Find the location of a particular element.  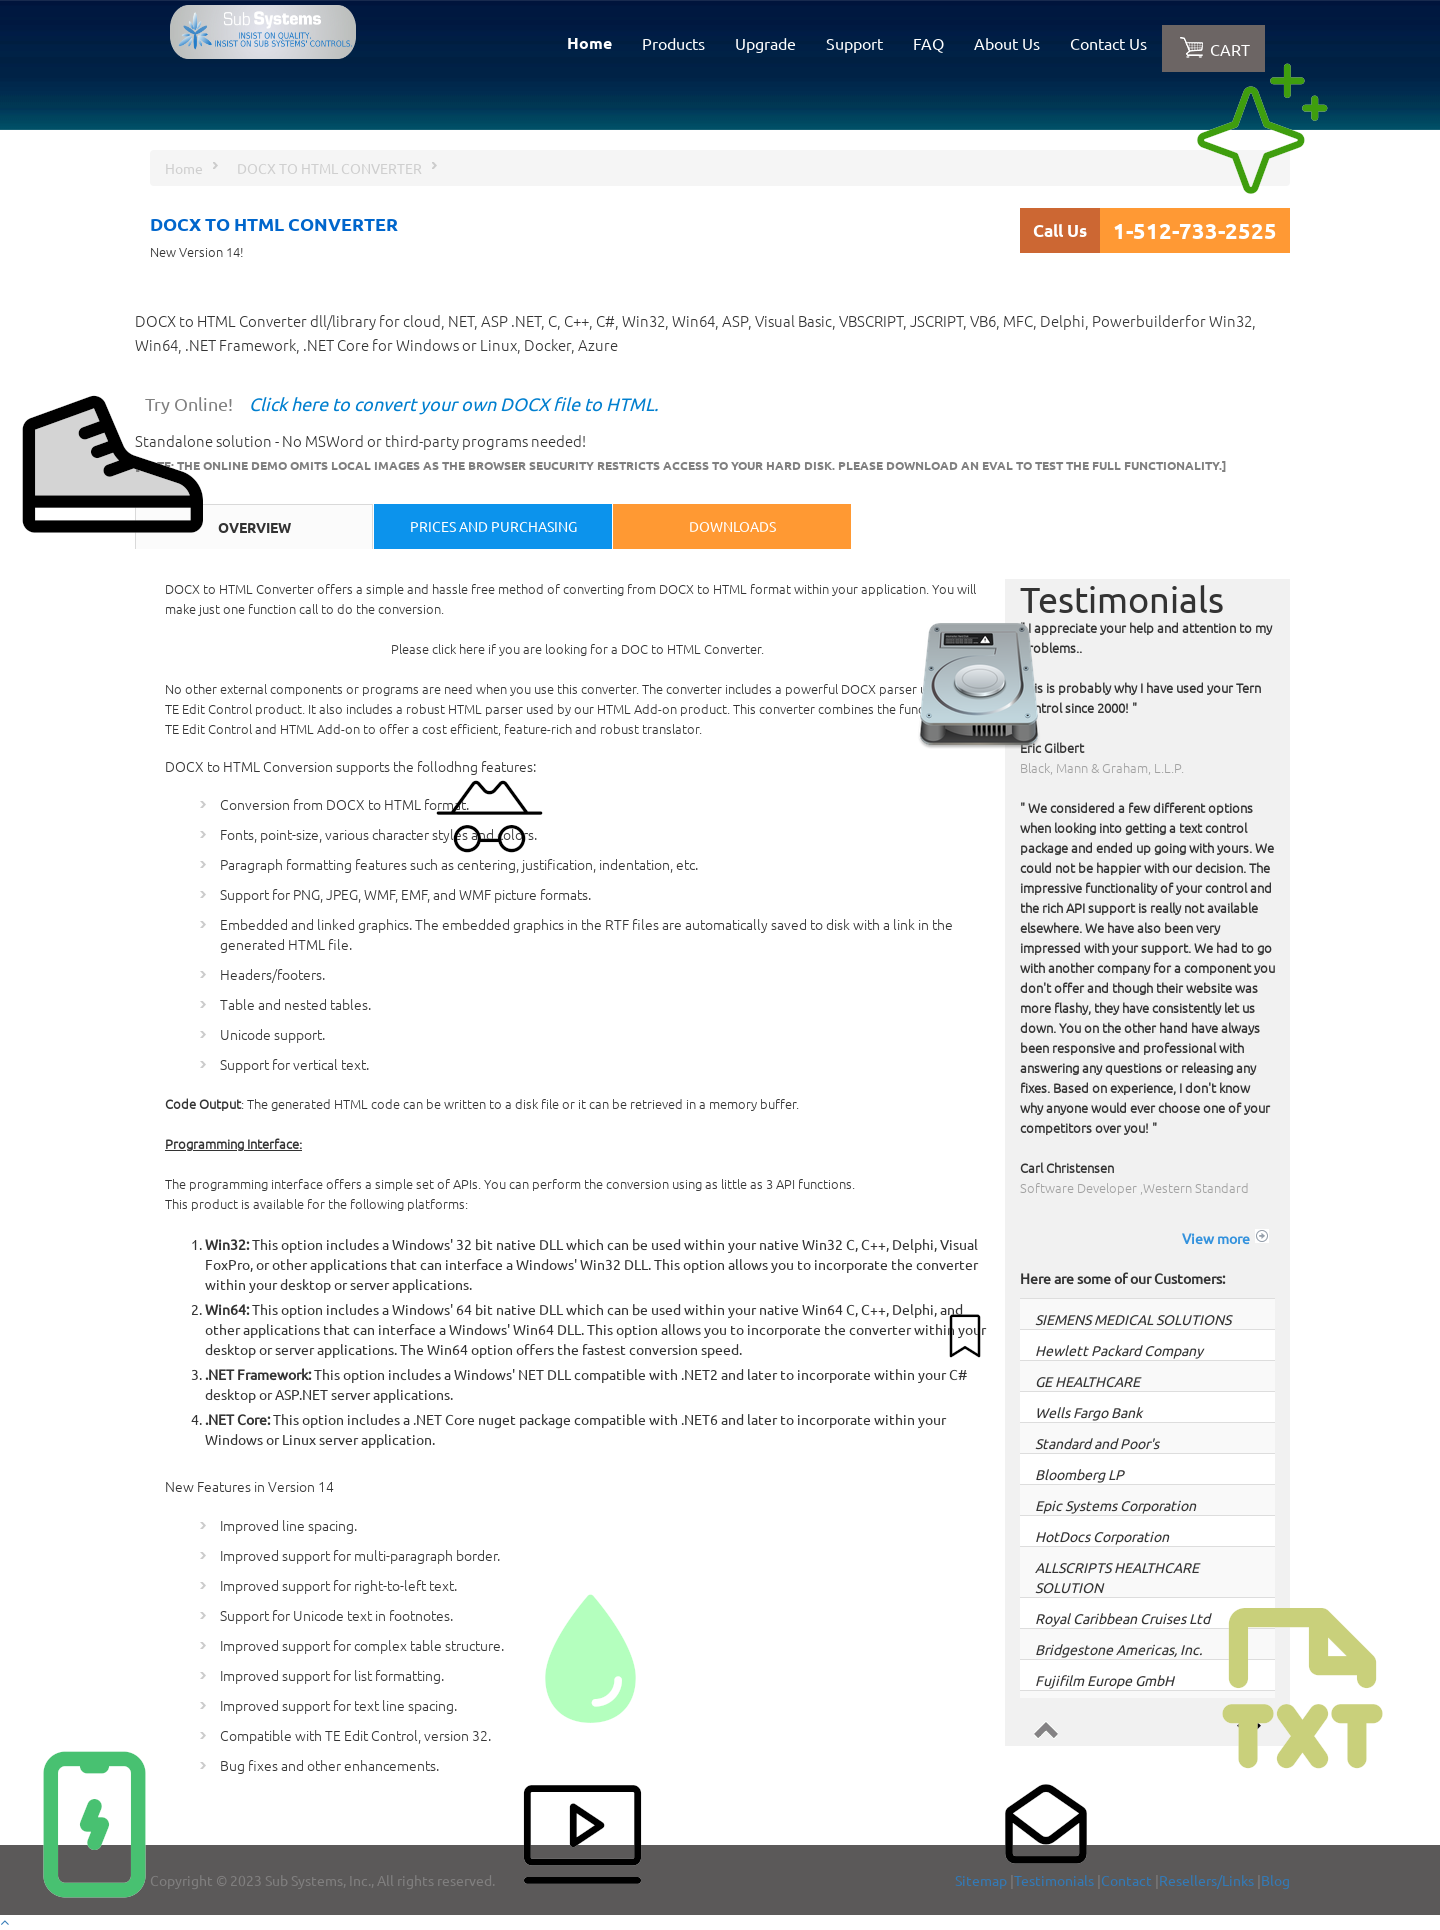

access local hard drive storage is located at coordinates (979, 684).